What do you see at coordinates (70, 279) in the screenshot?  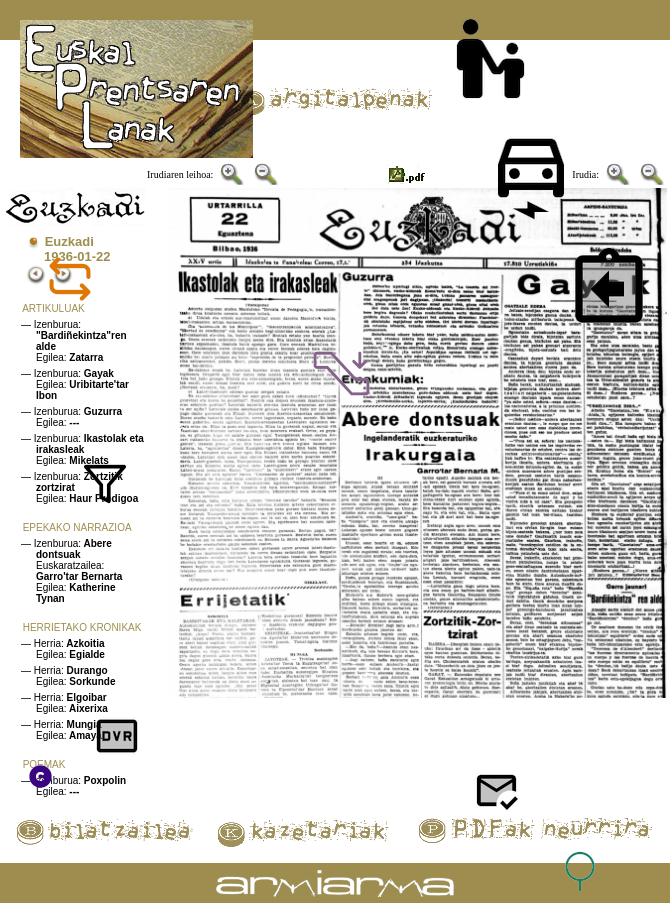 I see `enable repeat mode for media playback` at bounding box center [70, 279].